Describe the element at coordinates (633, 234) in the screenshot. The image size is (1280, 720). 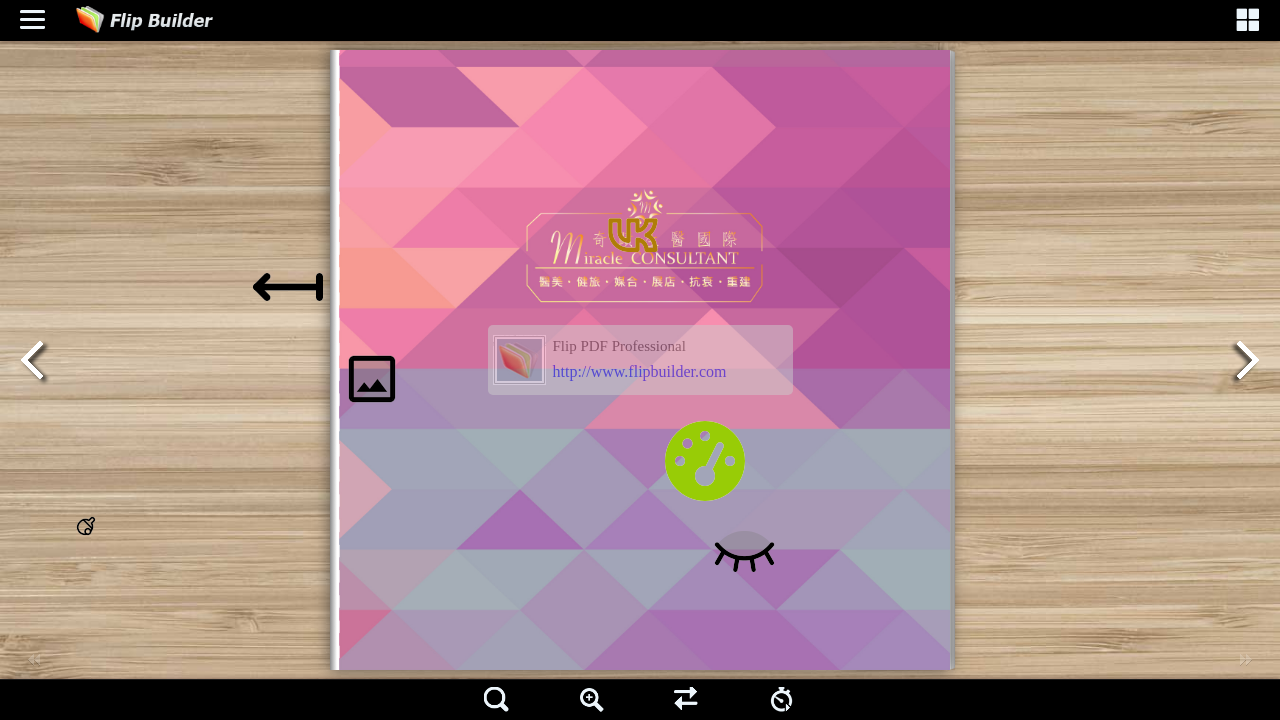
I see `open VK social network` at that location.